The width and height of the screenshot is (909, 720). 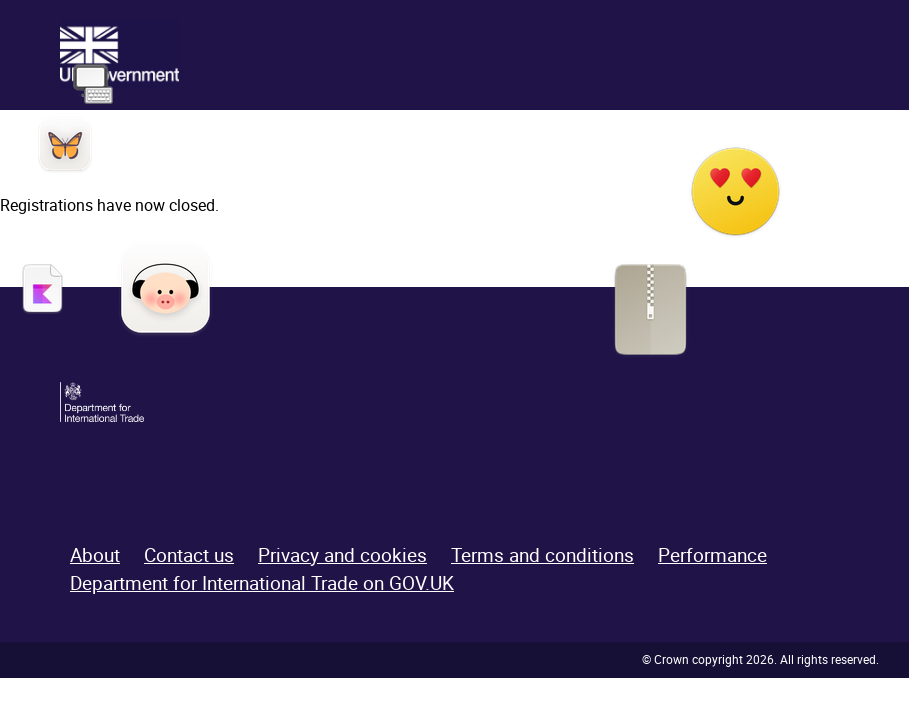 I want to click on open the archive manager application, so click(x=650, y=309).